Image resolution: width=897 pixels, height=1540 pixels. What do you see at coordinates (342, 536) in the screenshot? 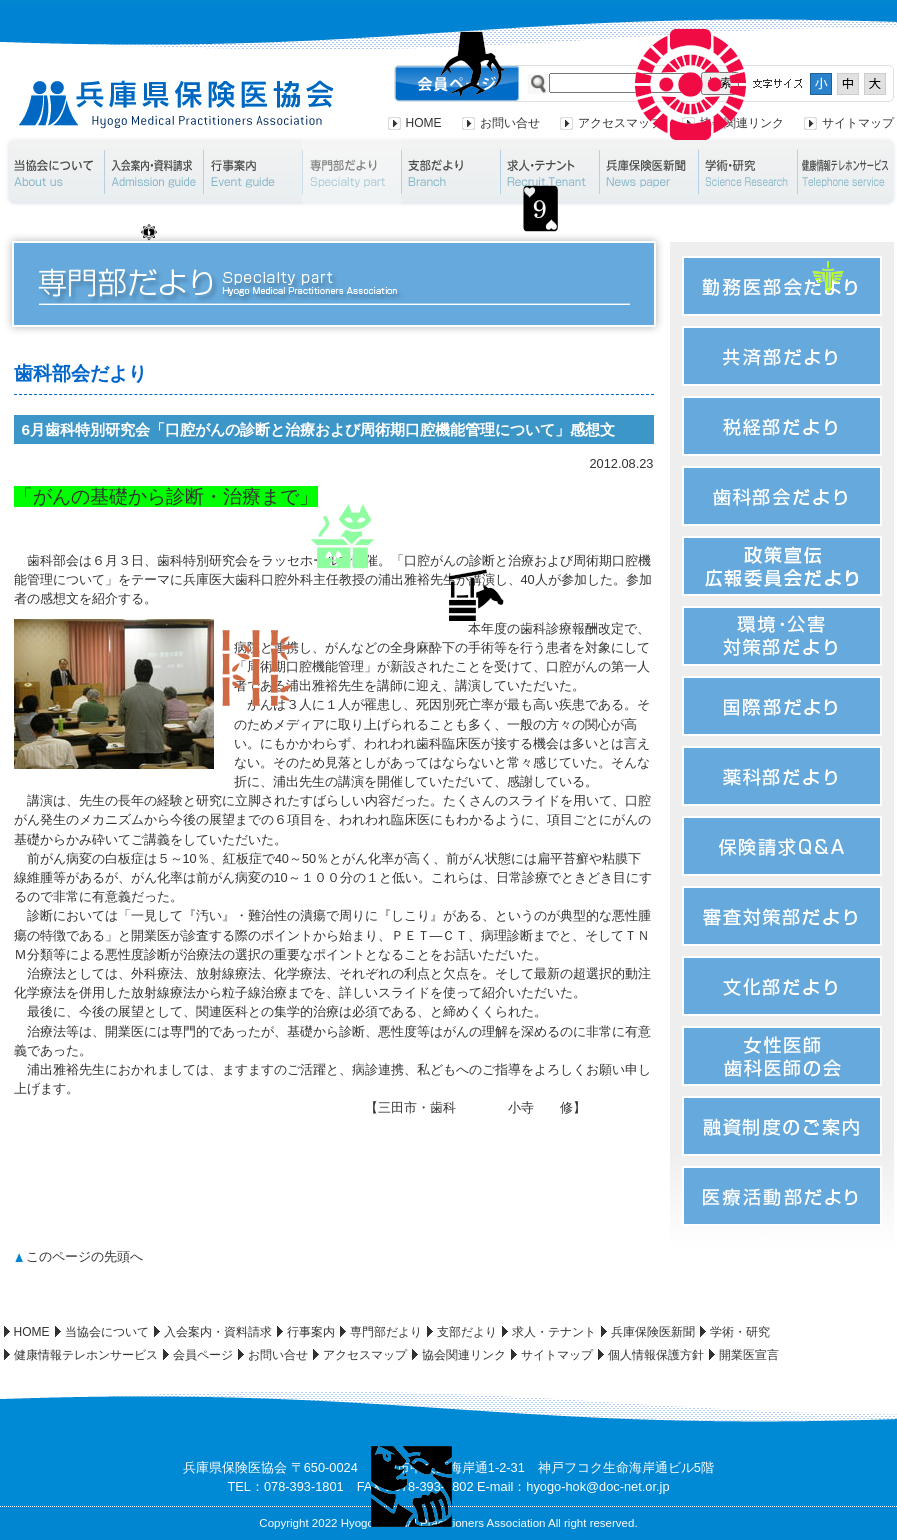
I see `indicates a quantum state where the outcome is alive/positive` at bounding box center [342, 536].